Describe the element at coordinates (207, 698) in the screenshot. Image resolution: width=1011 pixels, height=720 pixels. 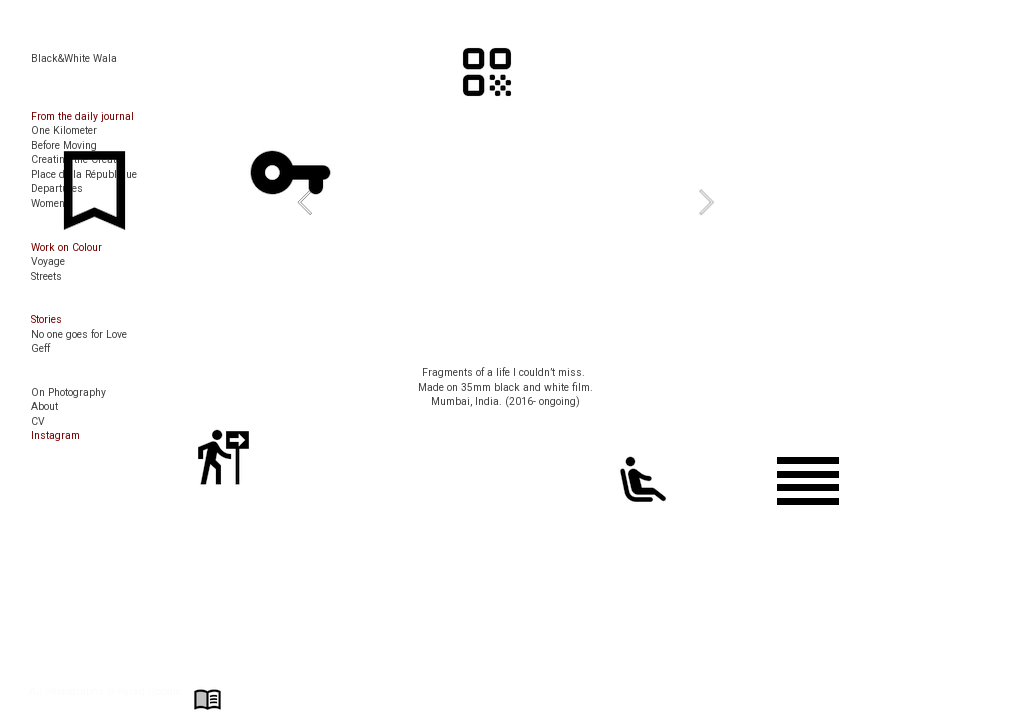
I see `open menu or documentation` at that location.